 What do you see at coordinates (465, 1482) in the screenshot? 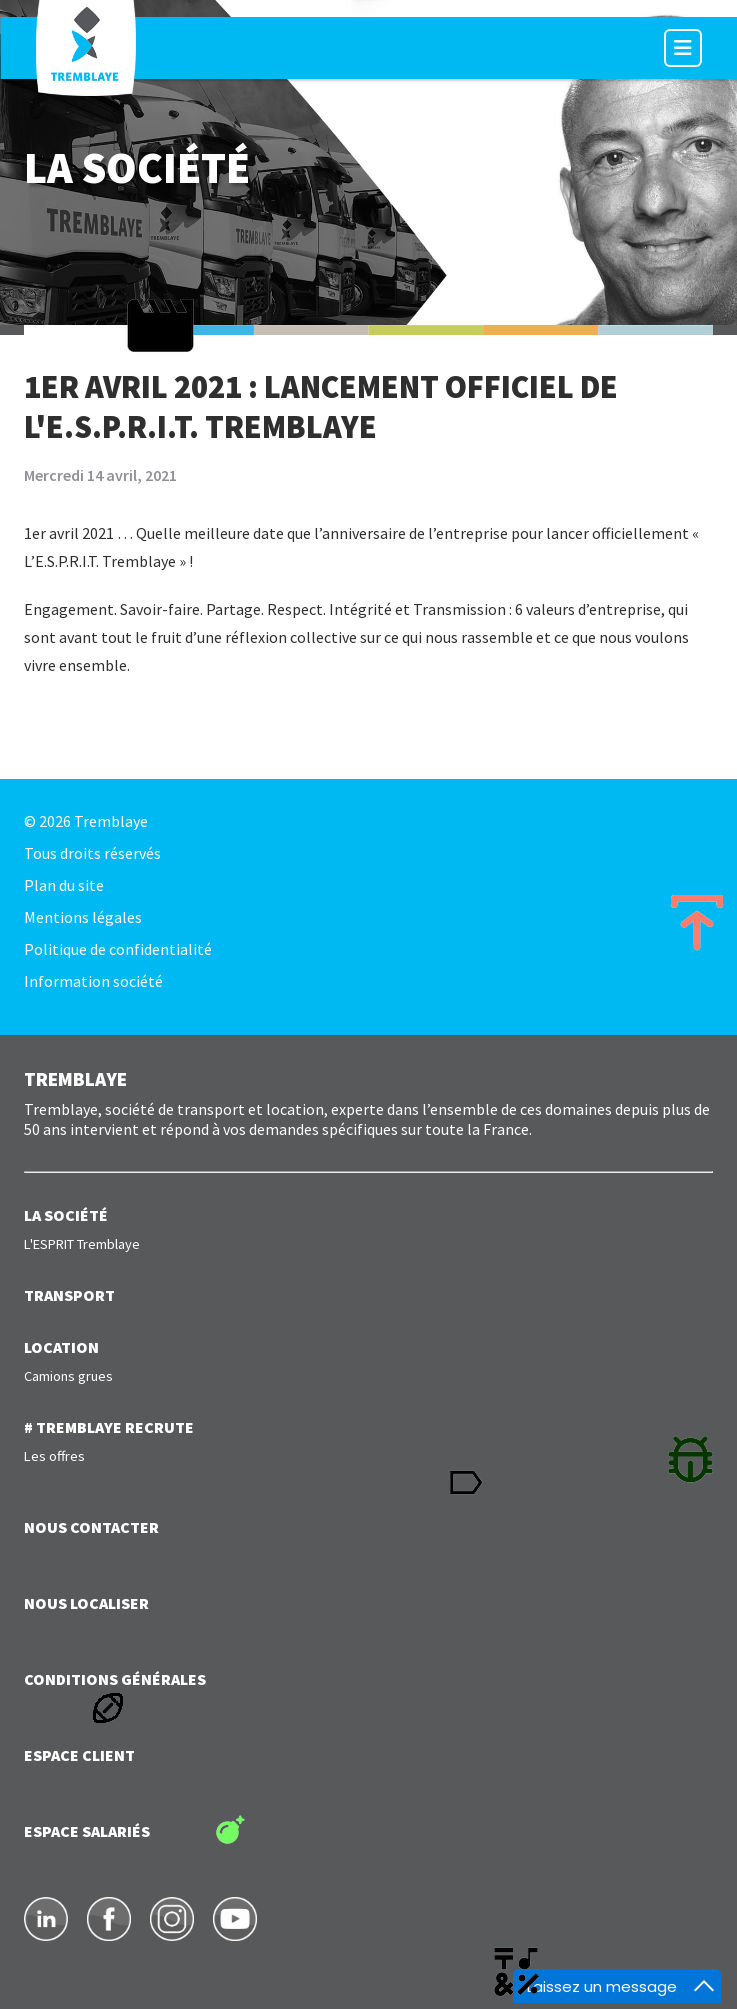
I see `add a label or tag to an item` at bounding box center [465, 1482].